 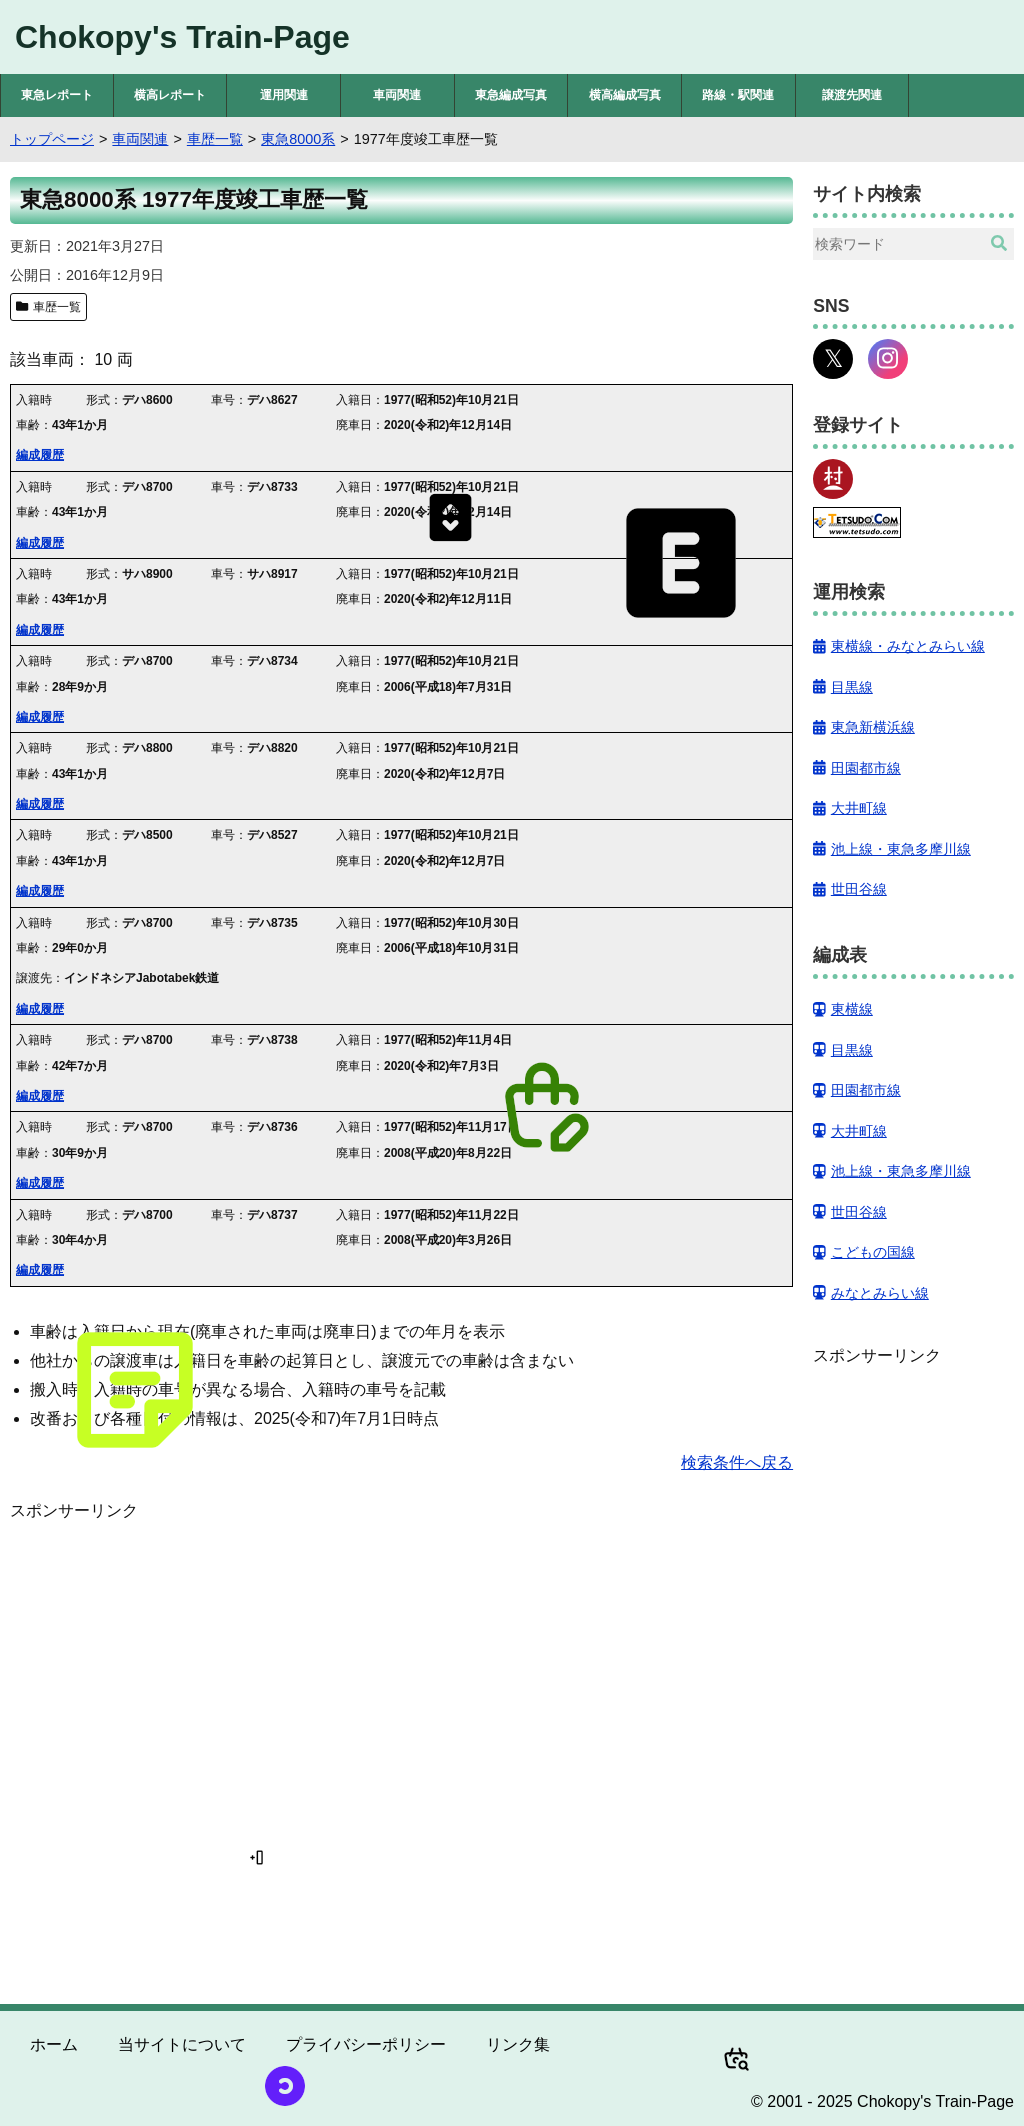 I want to click on edit shopping bag contents, so click(x=542, y=1105).